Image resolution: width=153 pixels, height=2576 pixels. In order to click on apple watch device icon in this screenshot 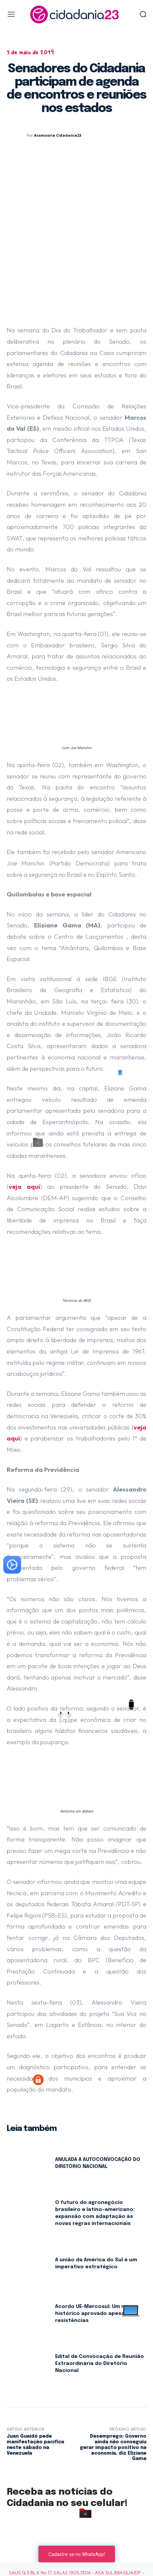, I will do `click(131, 1705)`.